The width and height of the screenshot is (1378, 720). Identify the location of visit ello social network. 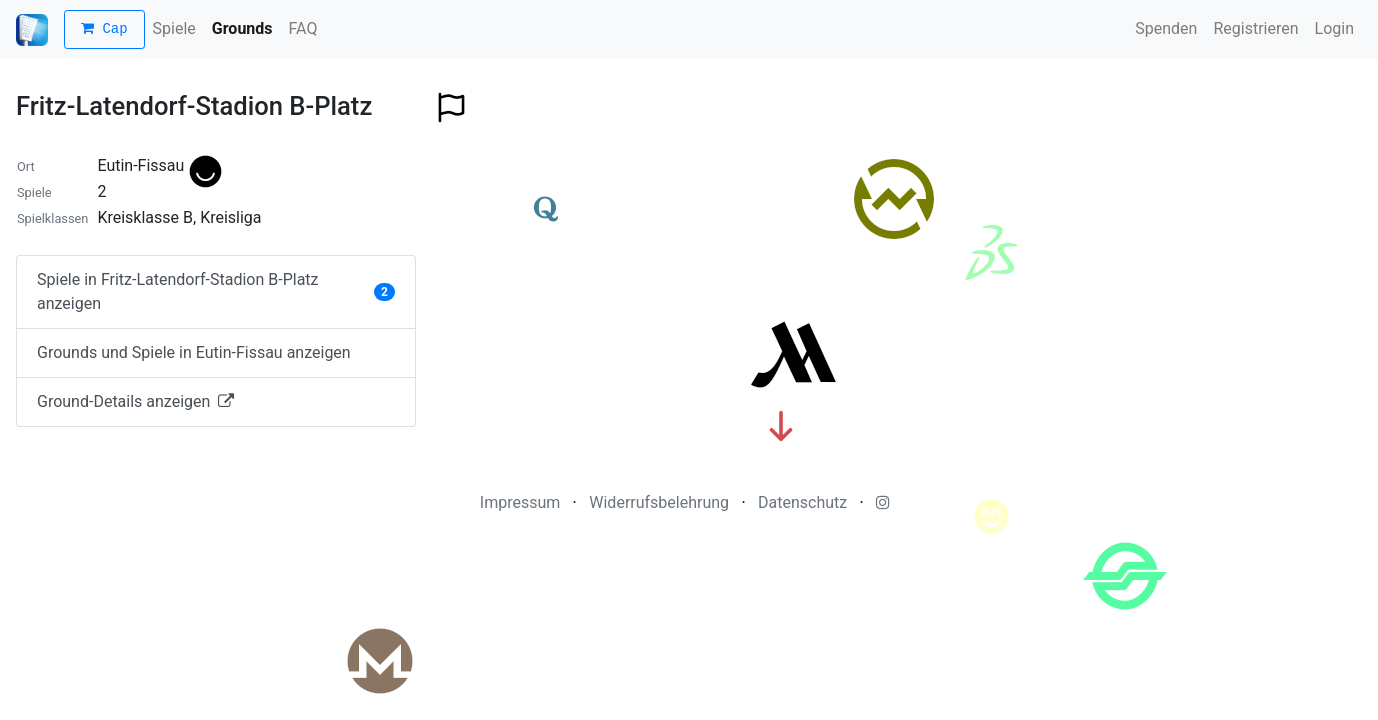
(205, 171).